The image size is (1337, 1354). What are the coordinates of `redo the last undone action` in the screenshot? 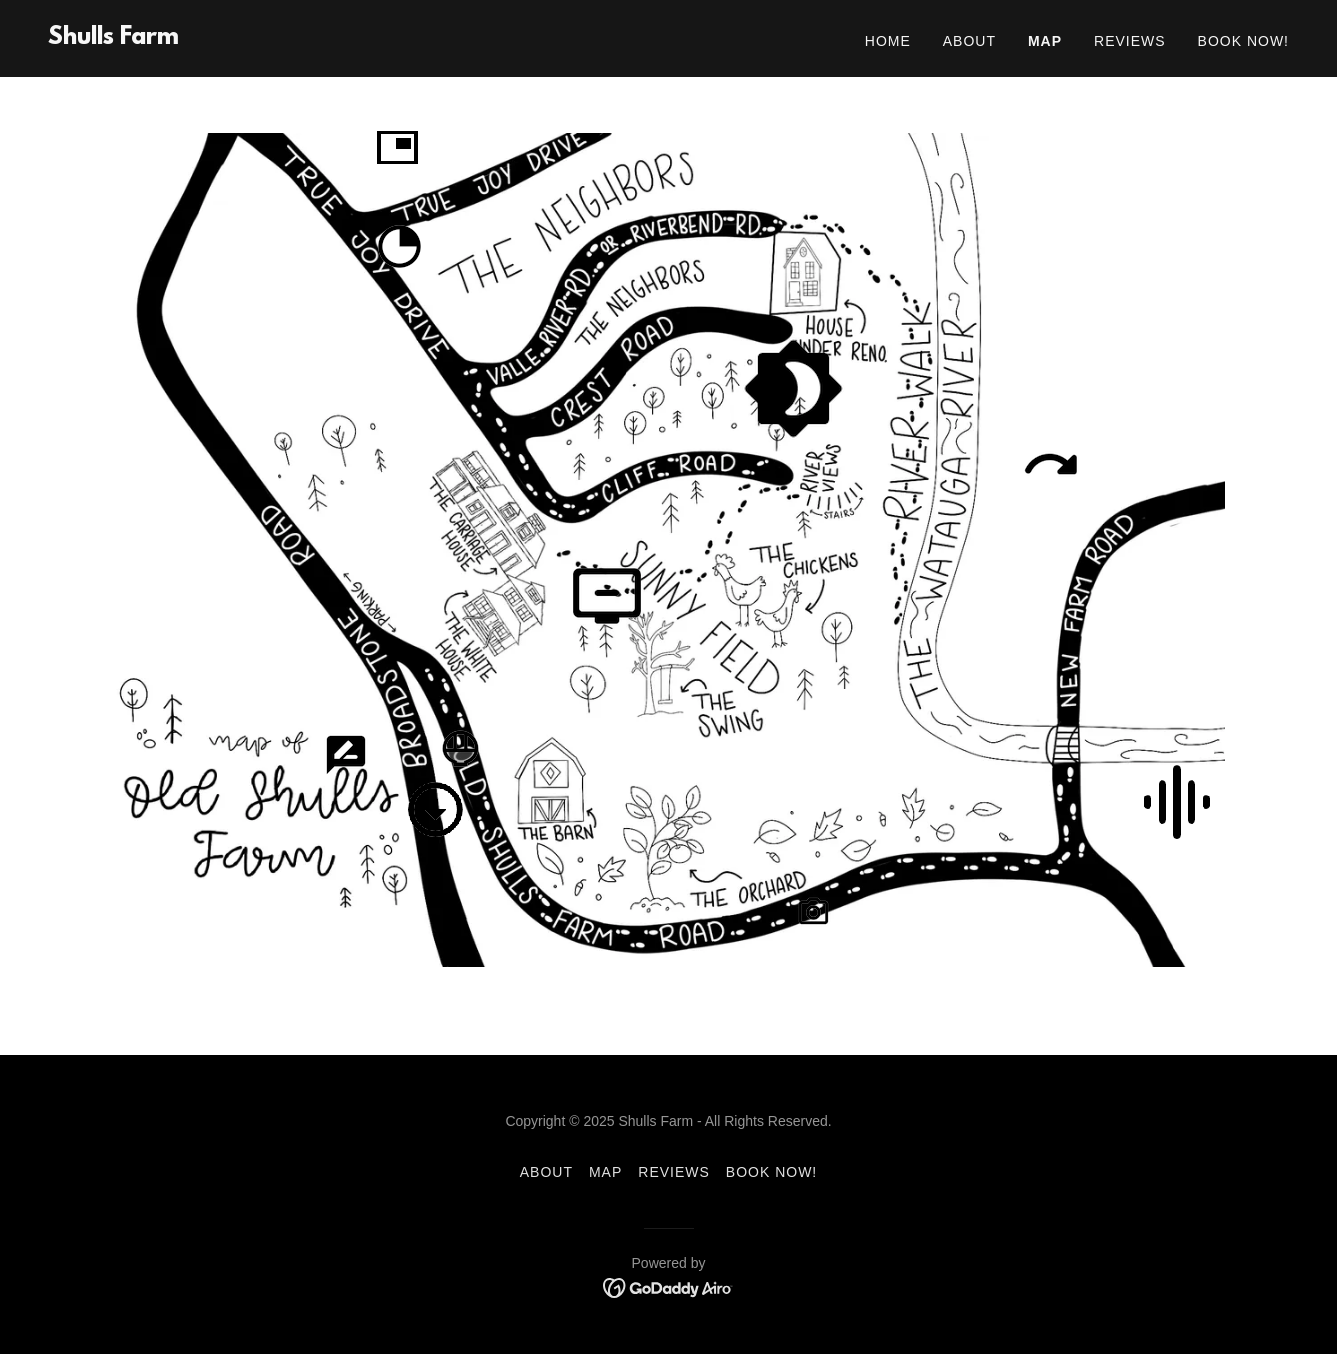 It's located at (1051, 464).